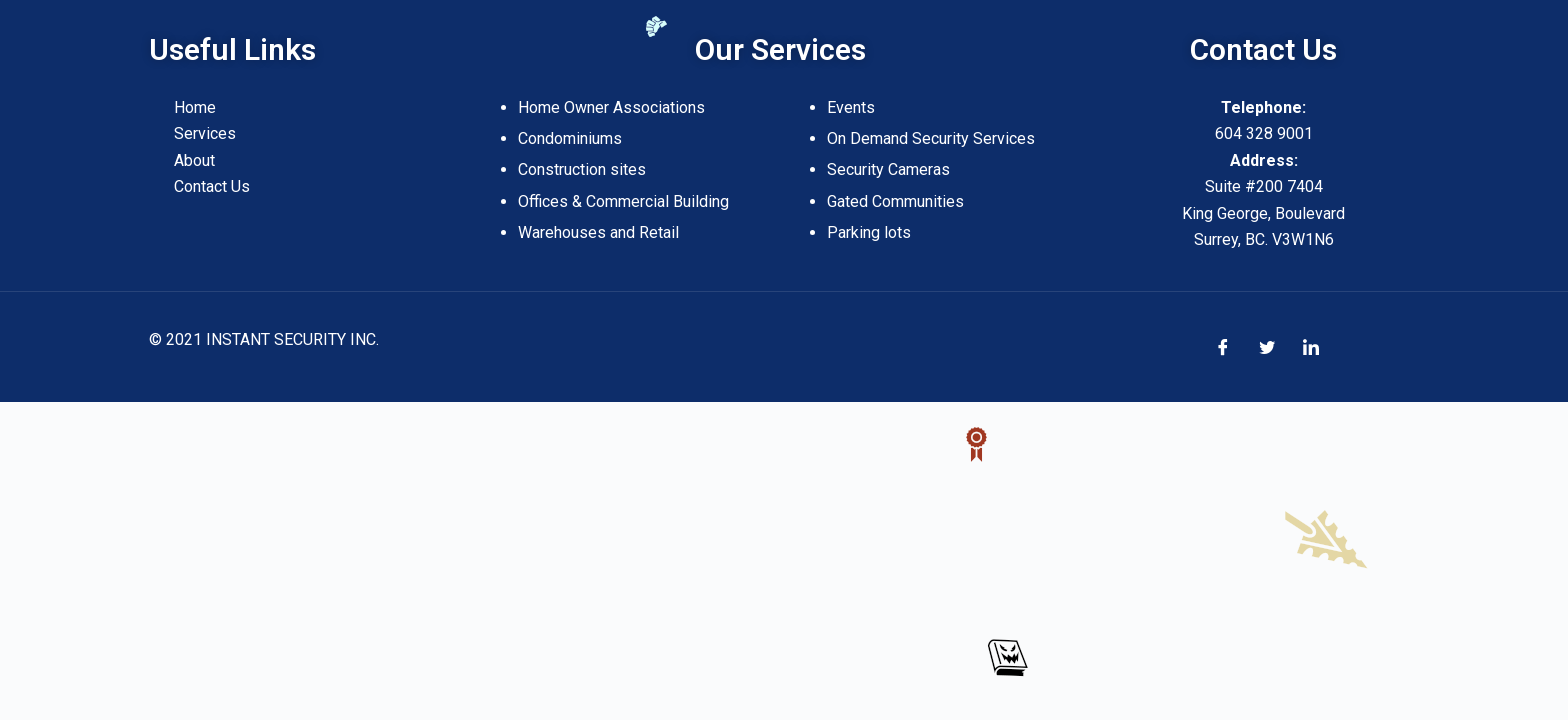  What do you see at coordinates (1007, 658) in the screenshot?
I see `open the grimoire or spellbook` at bounding box center [1007, 658].